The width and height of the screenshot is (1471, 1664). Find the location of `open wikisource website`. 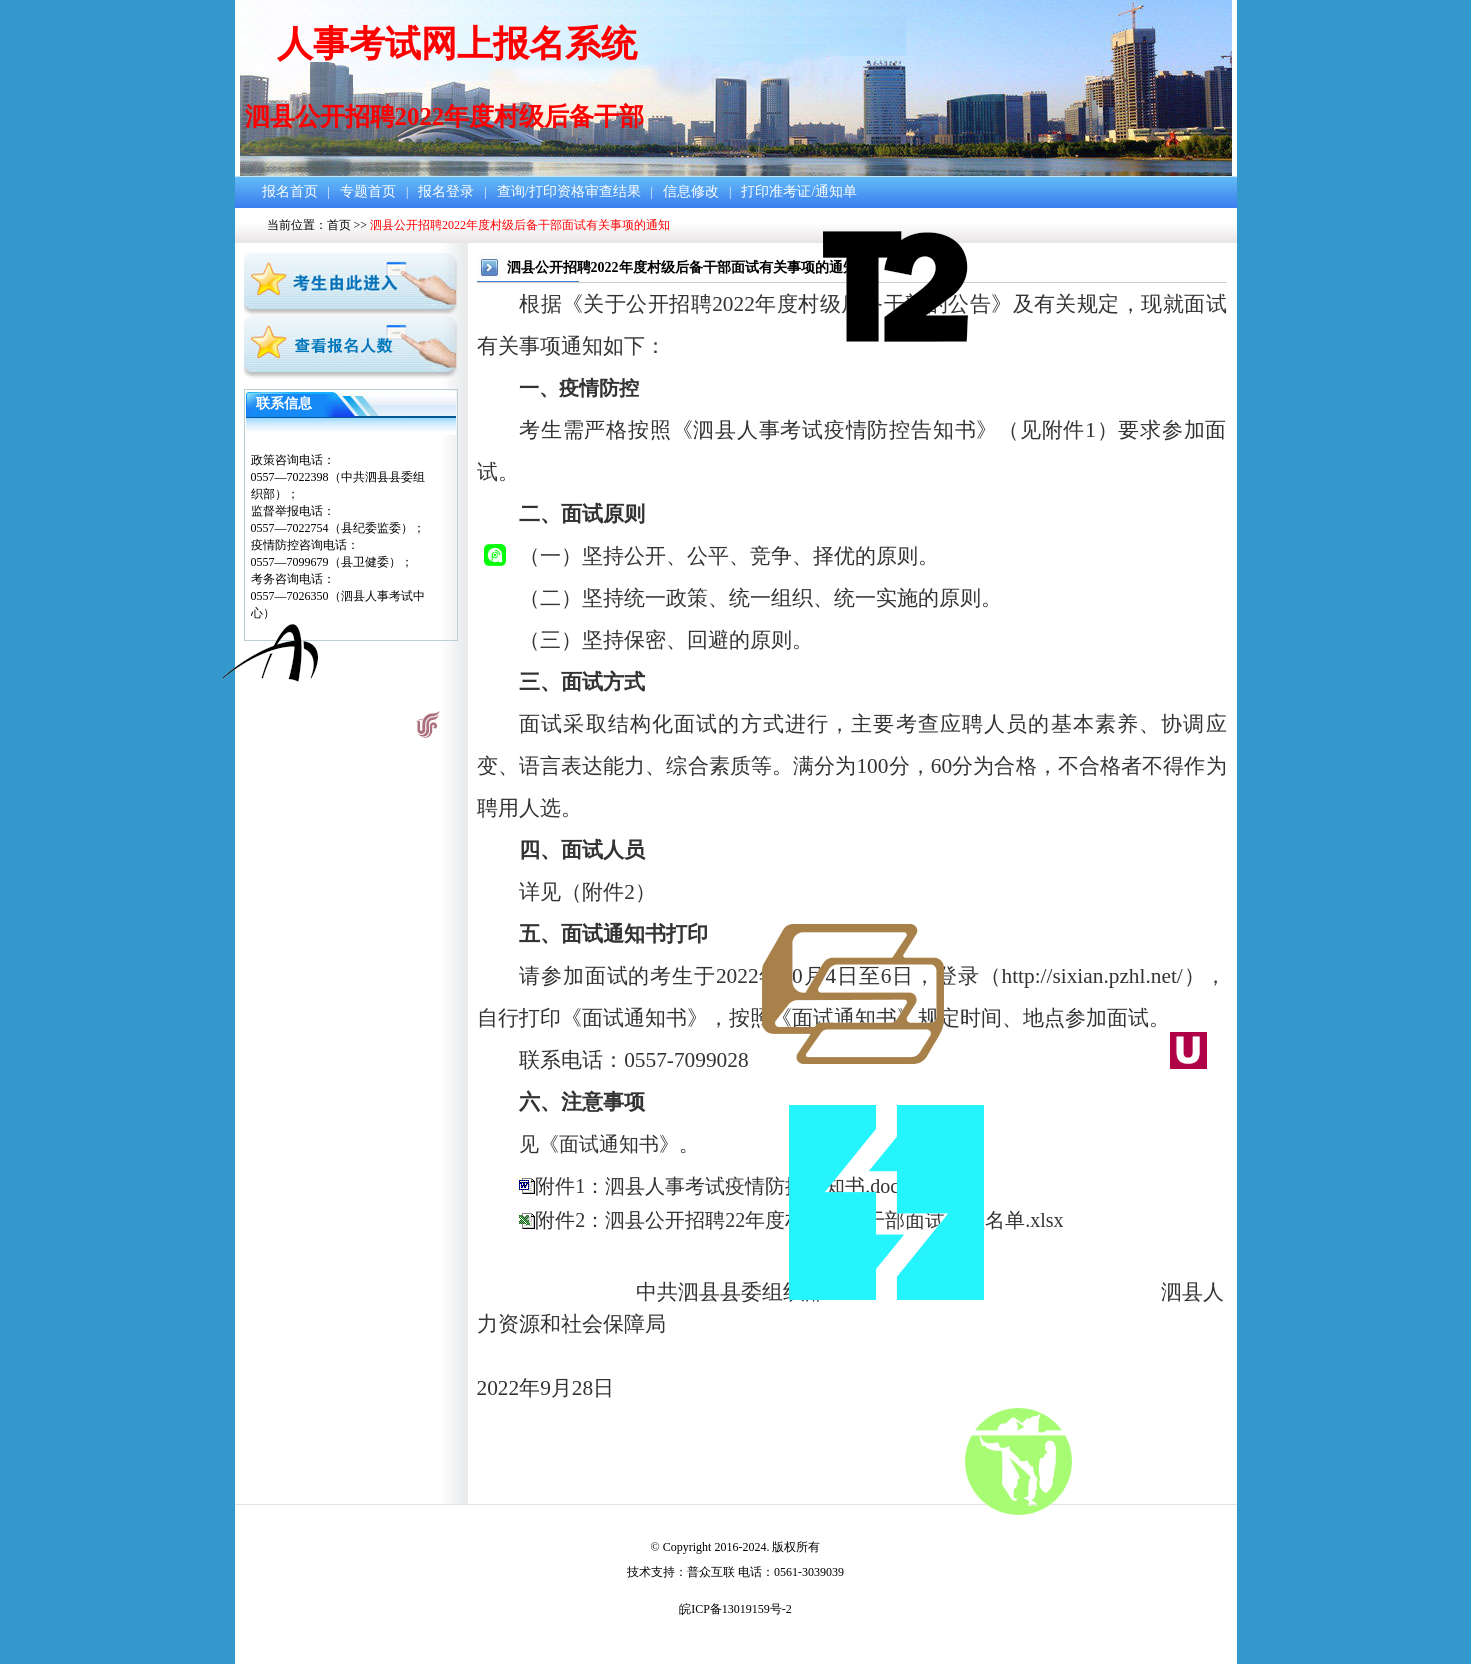

open wikisource website is located at coordinates (1018, 1461).